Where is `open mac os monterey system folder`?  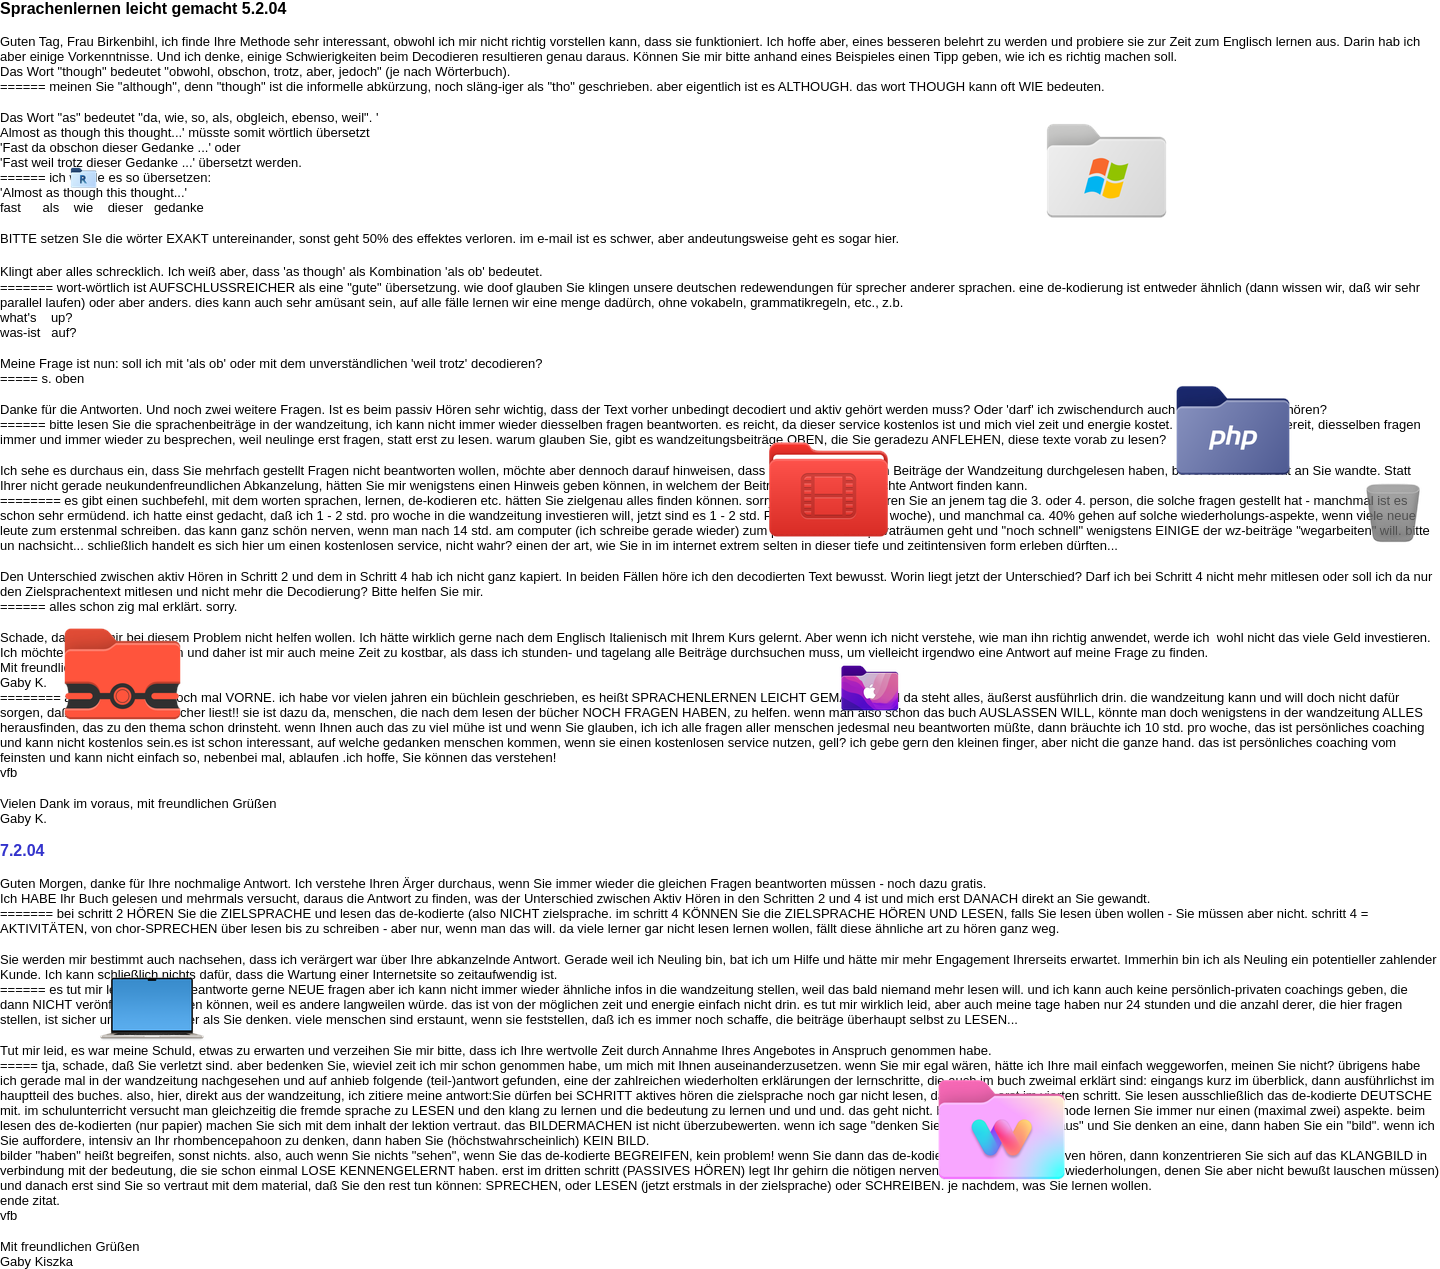 open mac os monterey system folder is located at coordinates (869, 689).